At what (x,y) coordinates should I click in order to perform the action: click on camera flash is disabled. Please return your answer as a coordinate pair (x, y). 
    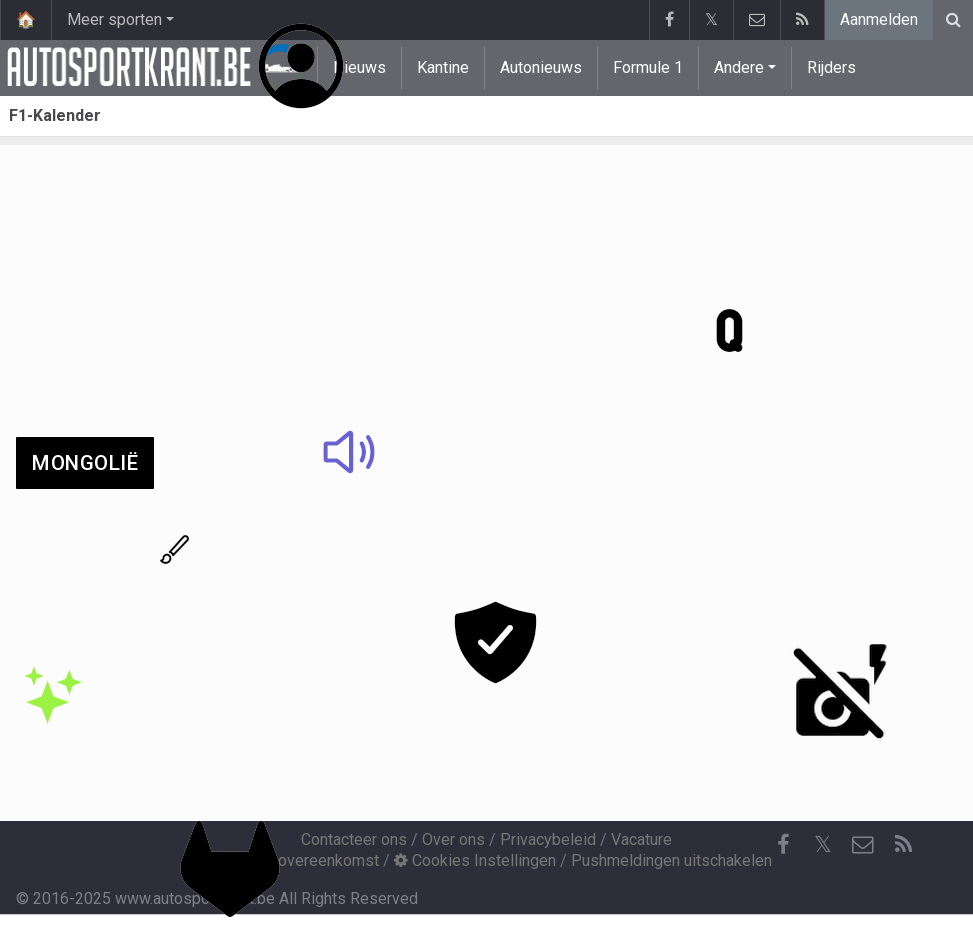
    Looking at the image, I should click on (842, 690).